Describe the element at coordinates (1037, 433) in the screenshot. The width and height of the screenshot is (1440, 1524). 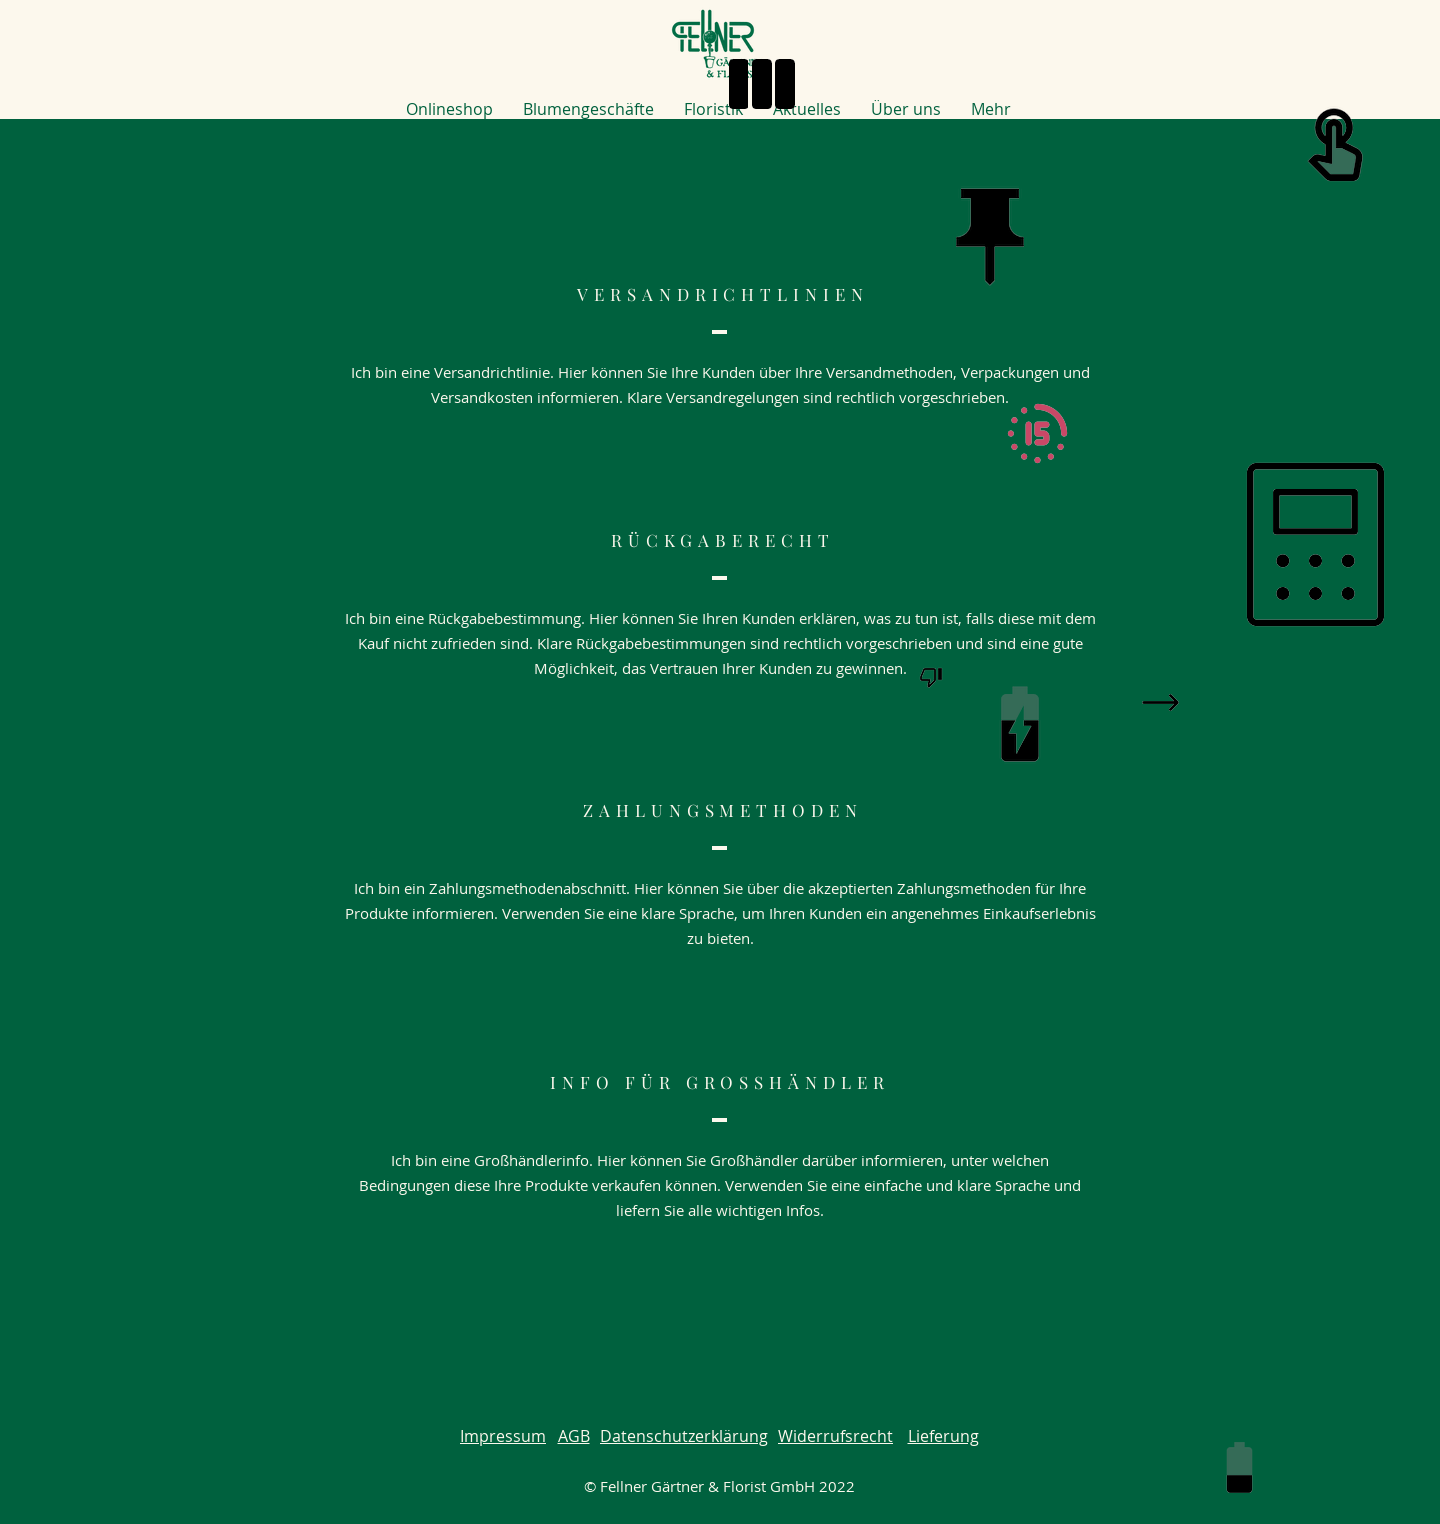
I see `set a 15-minute timer` at that location.